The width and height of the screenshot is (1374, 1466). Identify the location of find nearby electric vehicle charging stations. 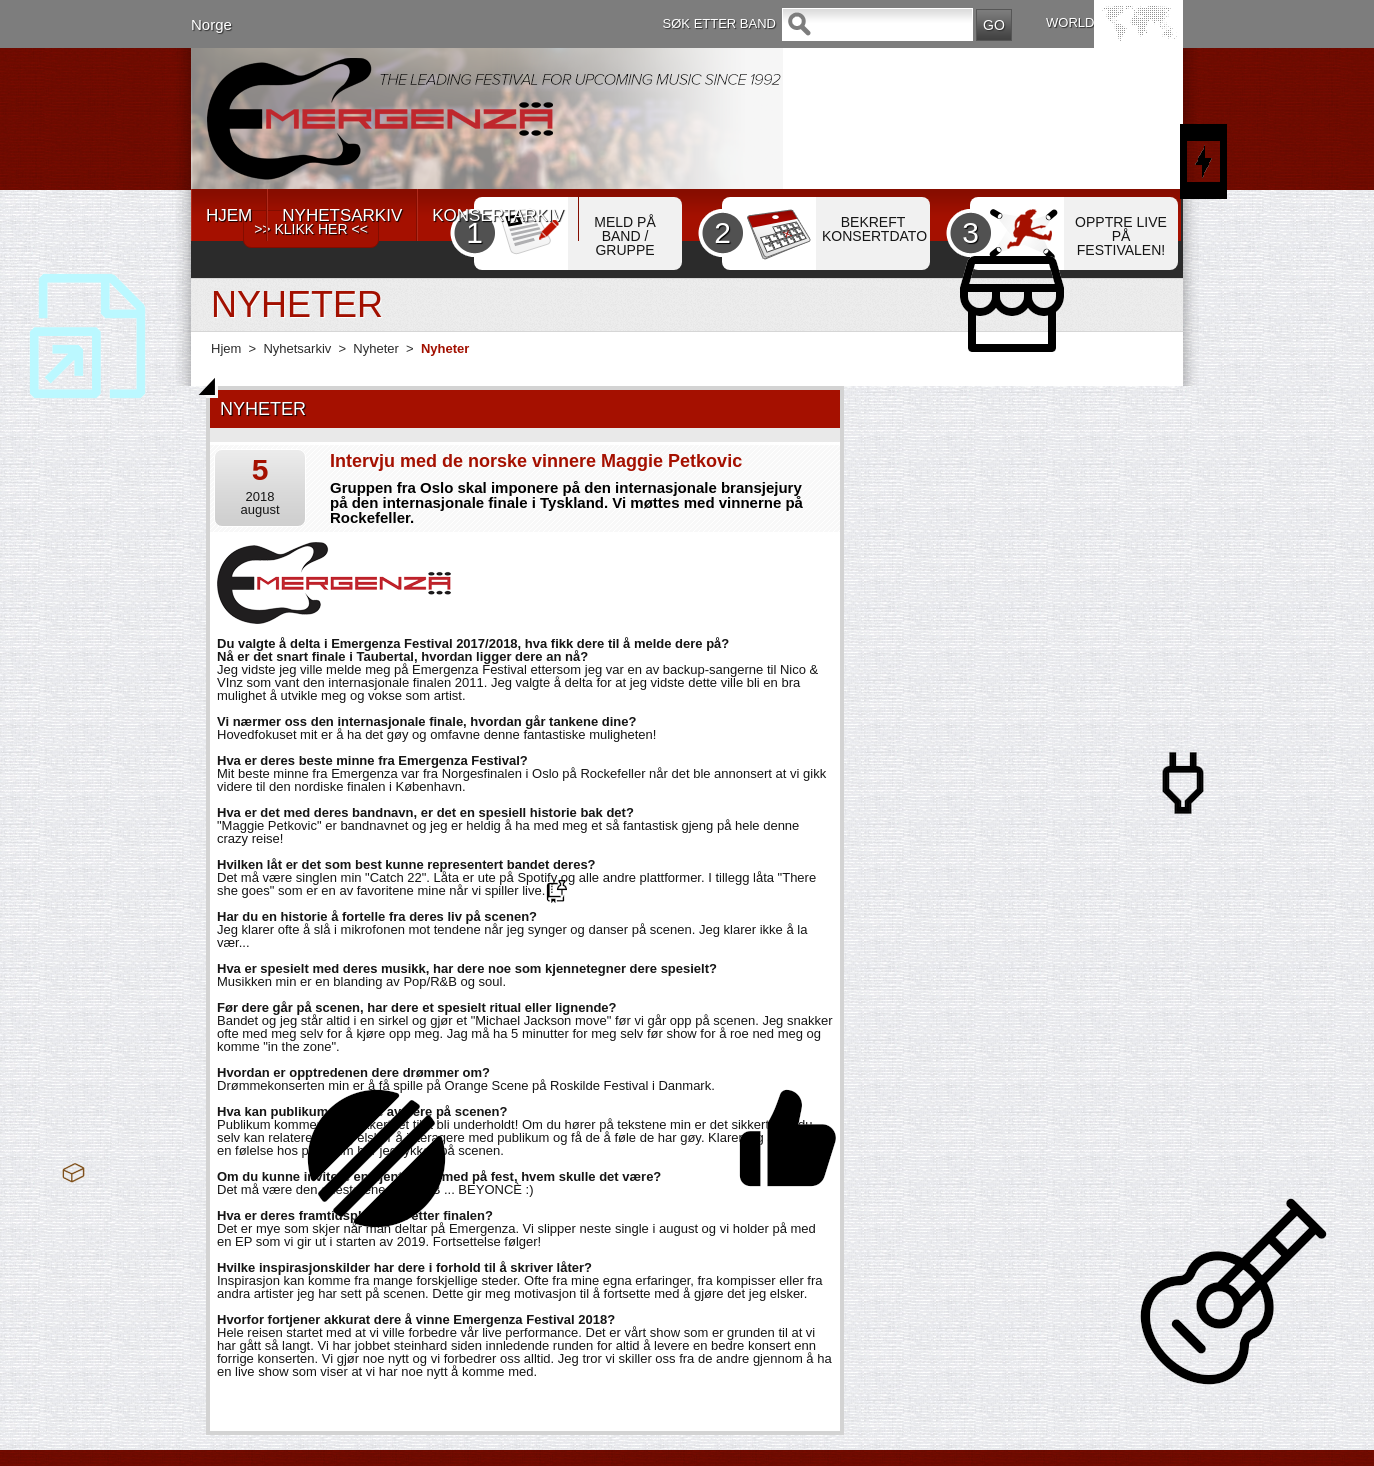
(1203, 161).